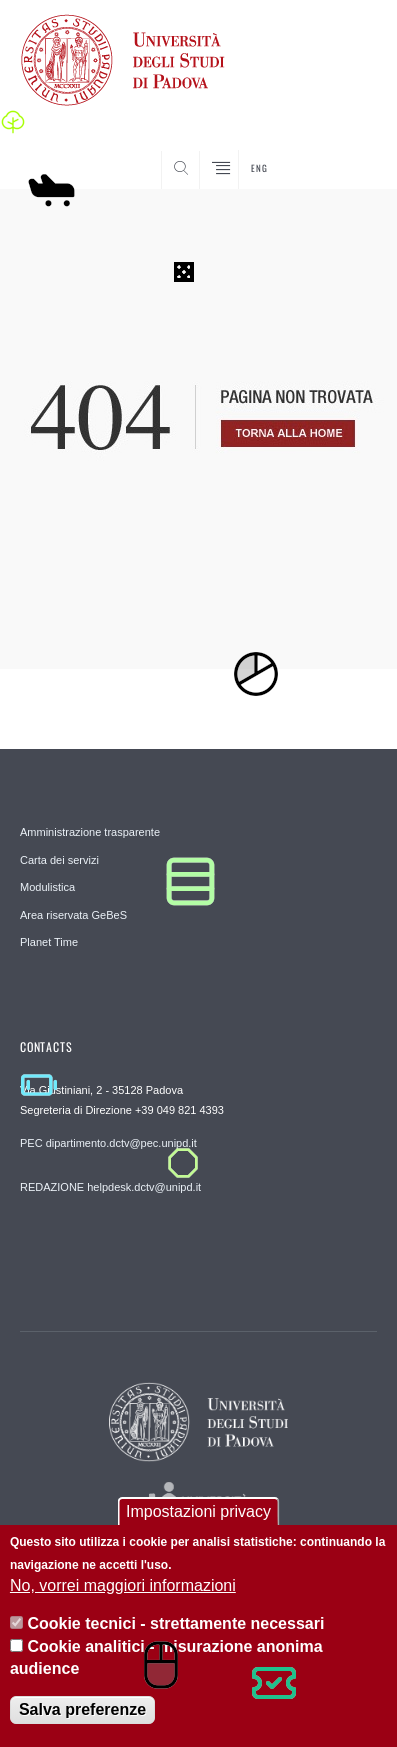  I want to click on stop or halt action indicator, so click(183, 1163).